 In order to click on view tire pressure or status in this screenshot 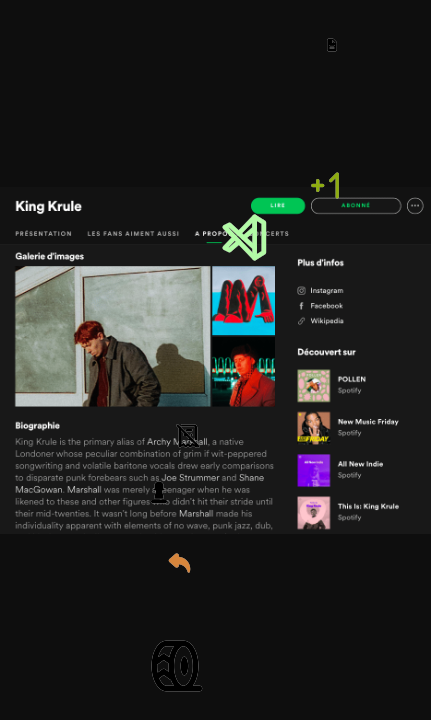, I will do `click(175, 666)`.